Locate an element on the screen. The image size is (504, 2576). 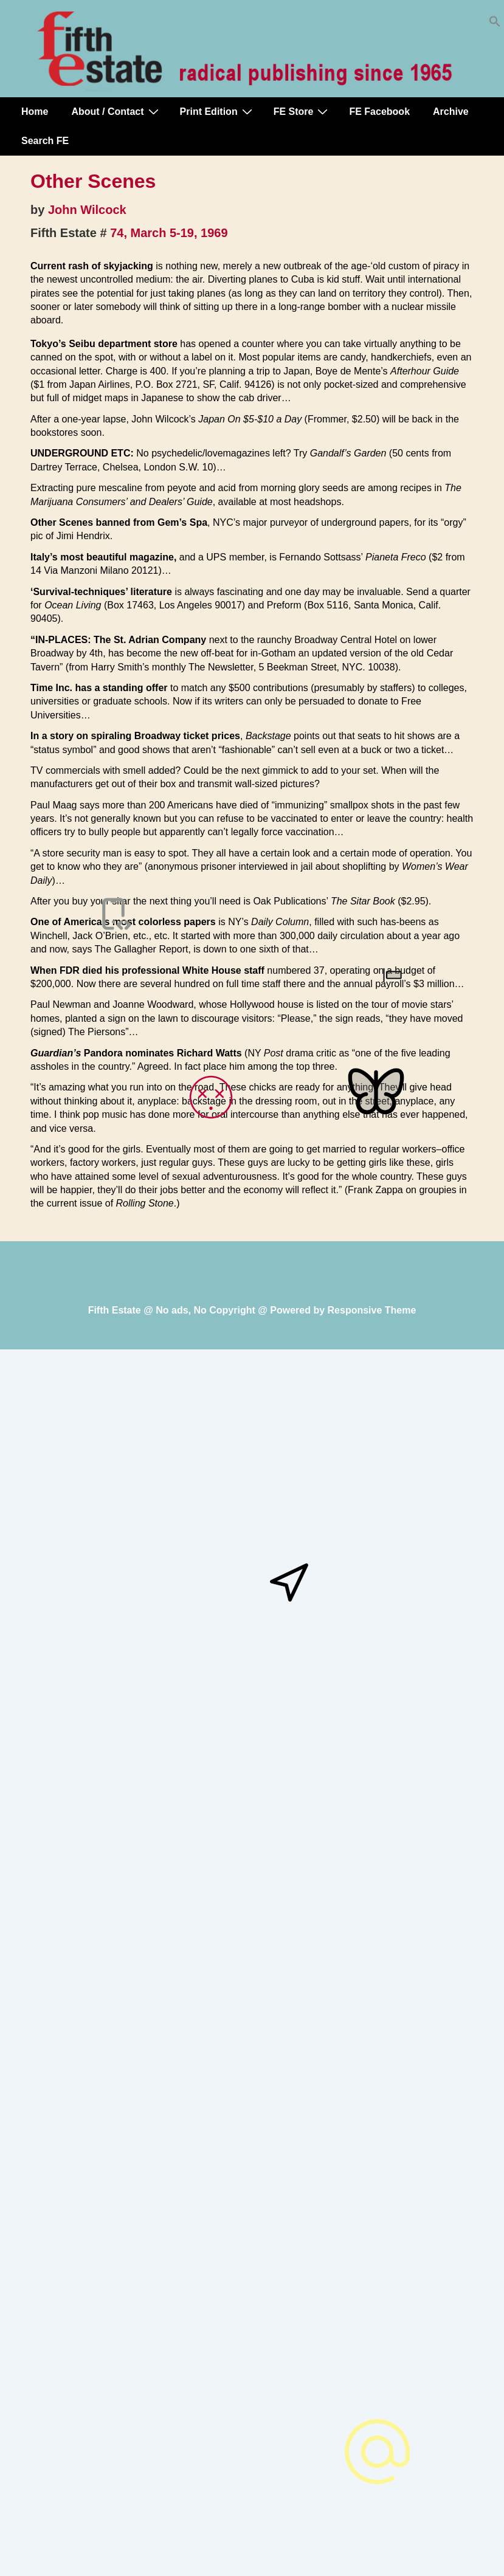
navigate to current location is located at coordinates (288, 1583).